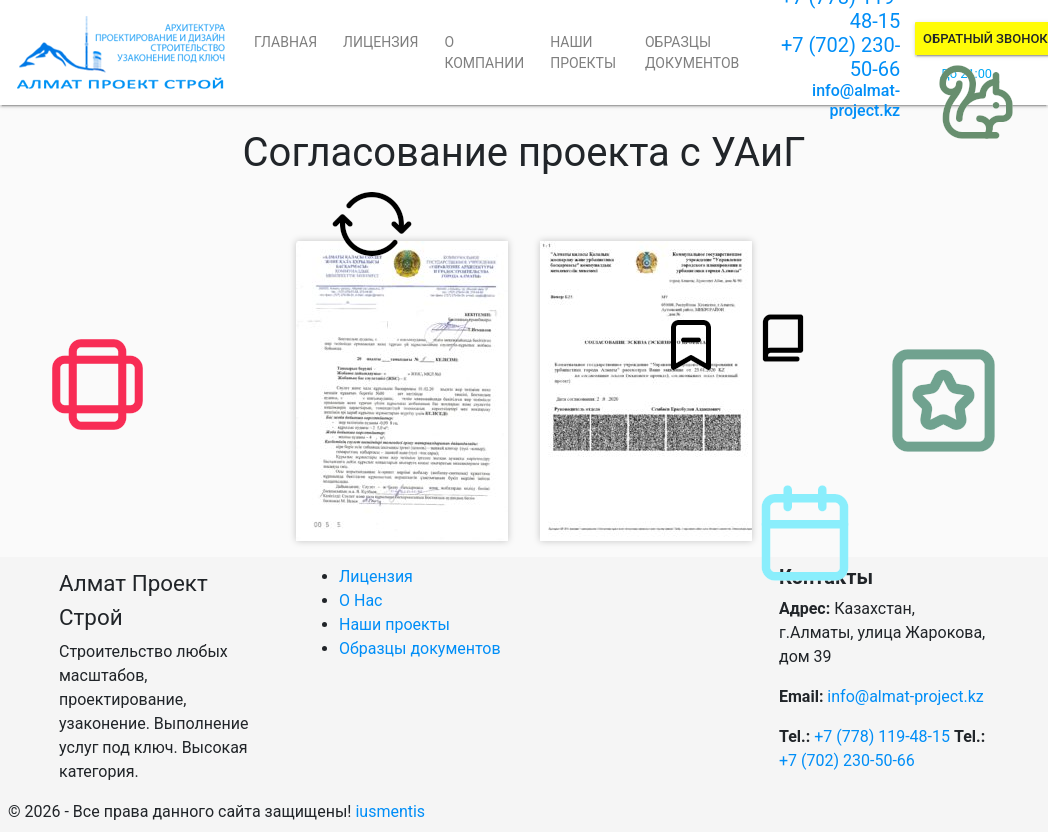 The height and width of the screenshot is (832, 1048). Describe the element at coordinates (691, 345) in the screenshot. I see `remove from saved bookmarks` at that location.